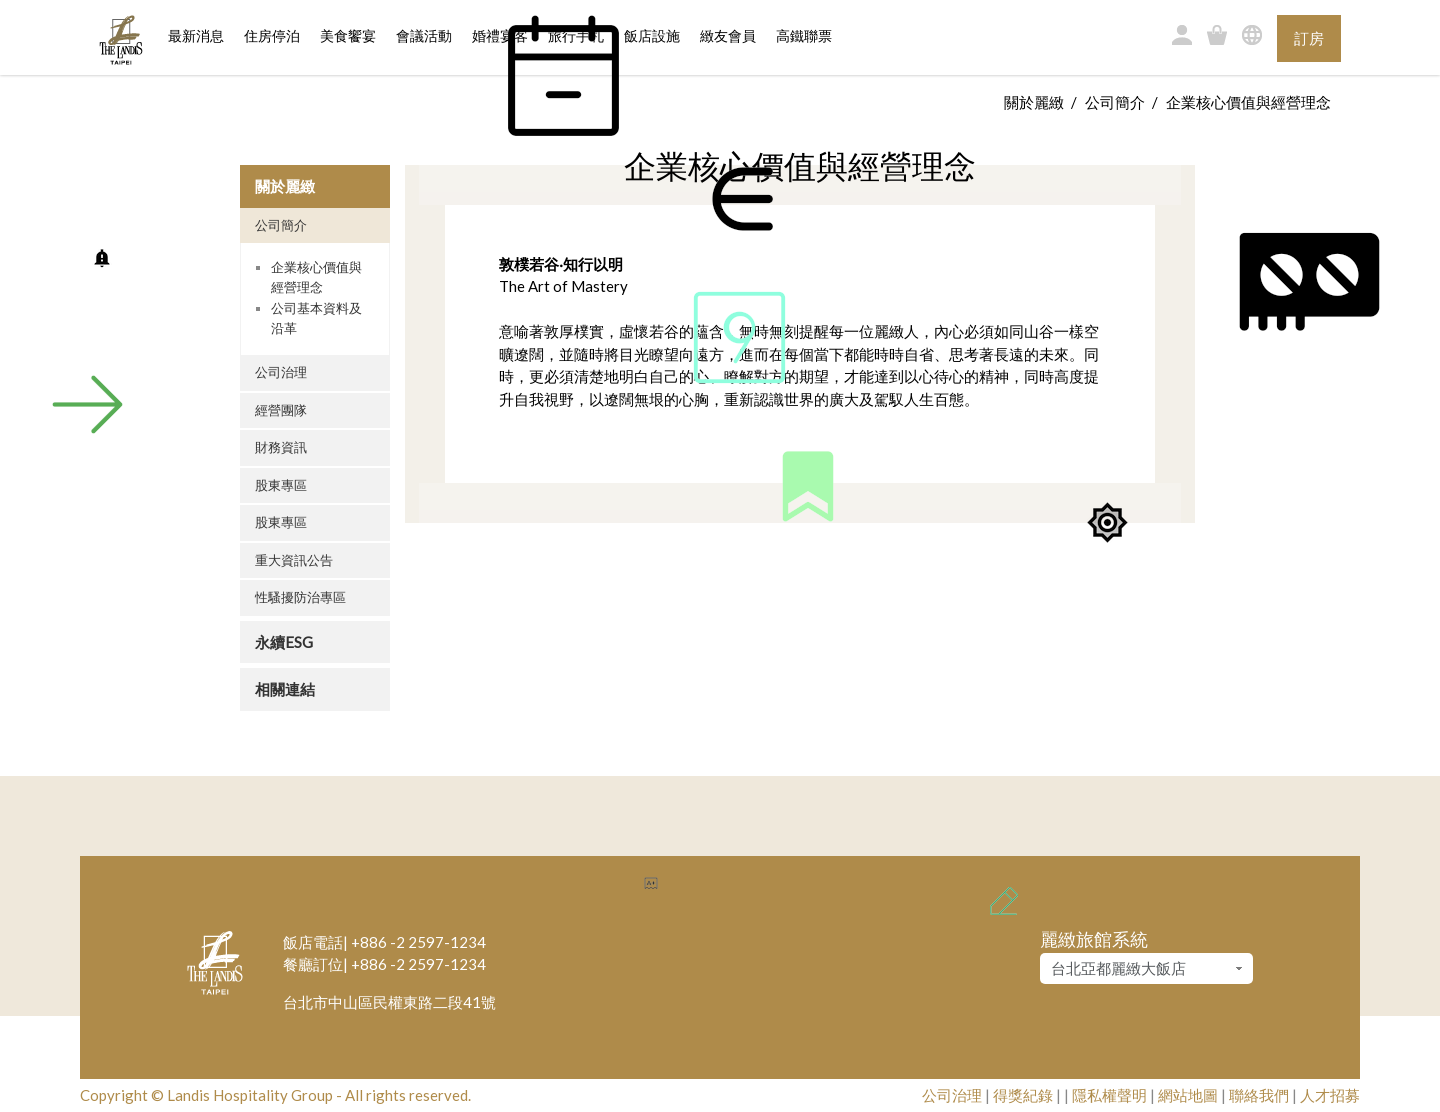 This screenshot has height=1112, width=1440. Describe the element at coordinates (102, 258) in the screenshot. I see `important notification requiring attention` at that location.